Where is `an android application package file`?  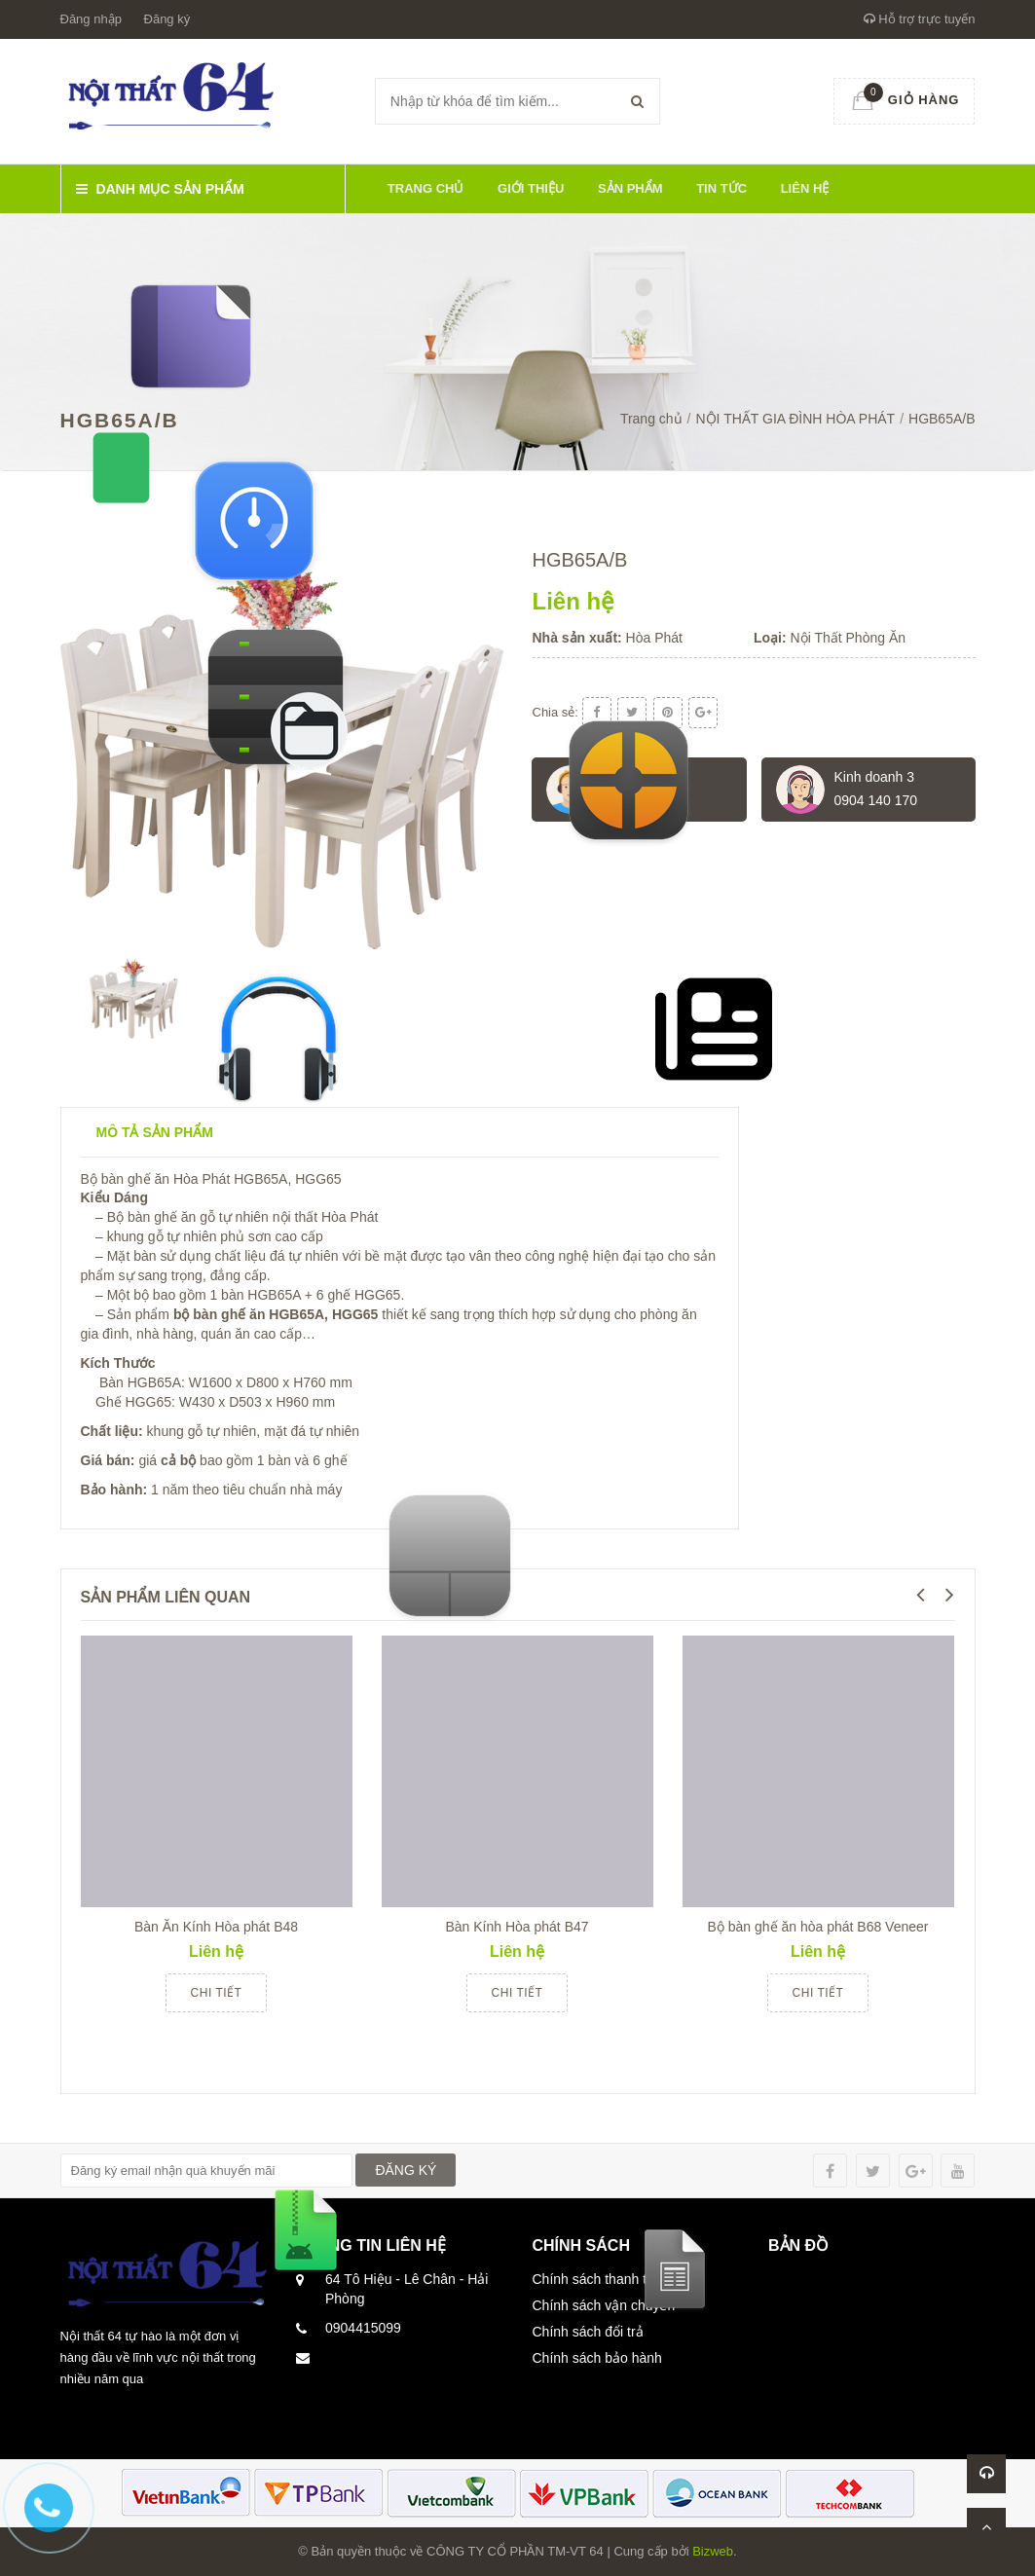
an android application package file is located at coordinates (306, 2231).